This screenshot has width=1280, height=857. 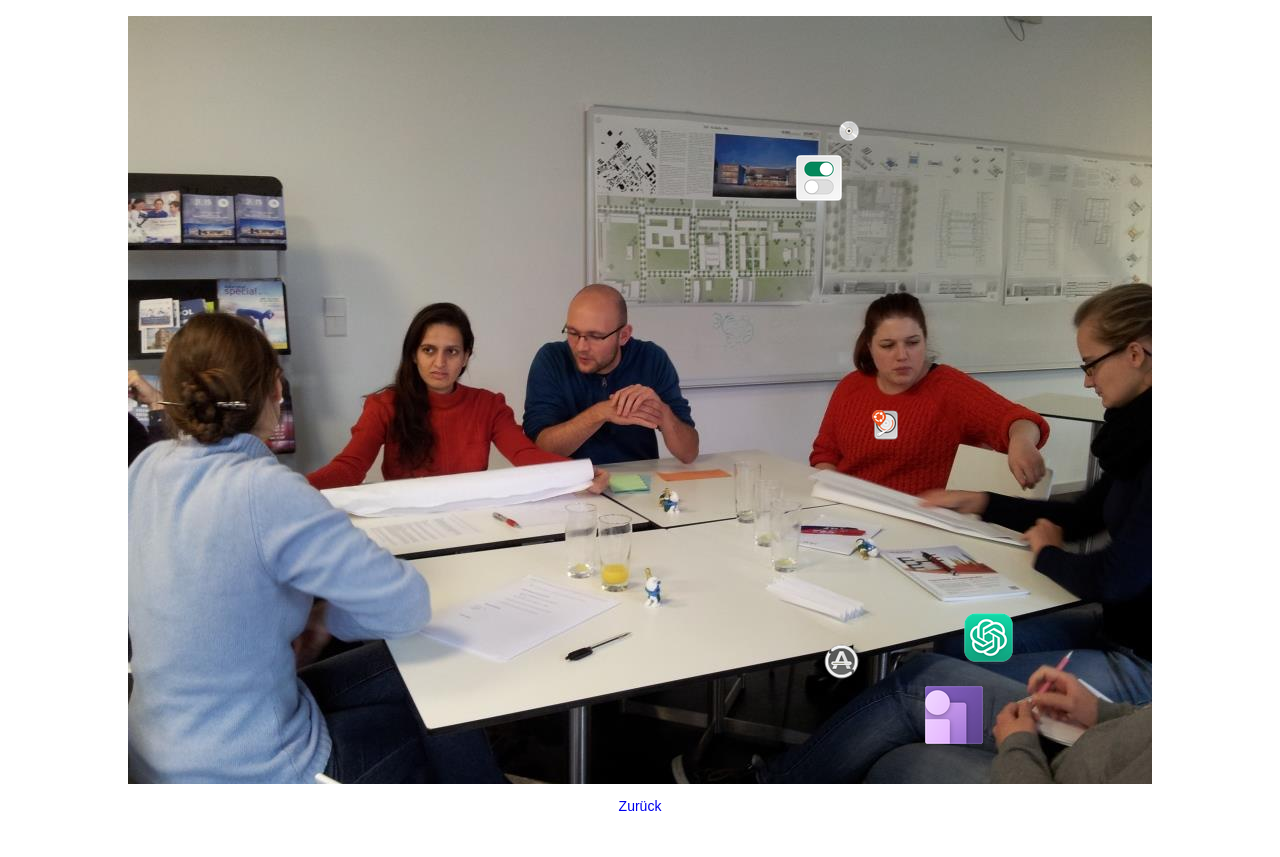 I want to click on access cd/dvd rewritable drive, so click(x=849, y=131).